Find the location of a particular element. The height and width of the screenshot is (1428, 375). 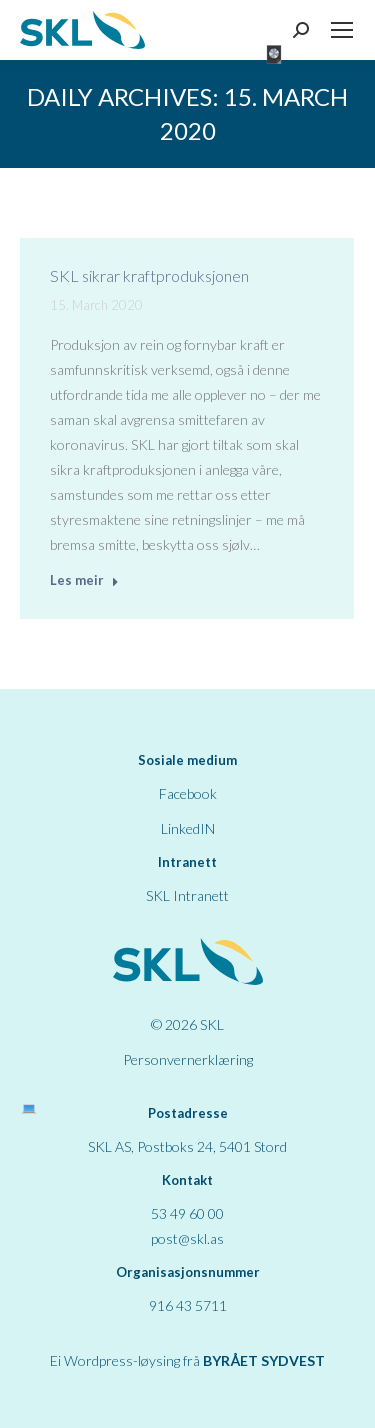

create a new song project from template in GarageBand is located at coordinates (274, 55).